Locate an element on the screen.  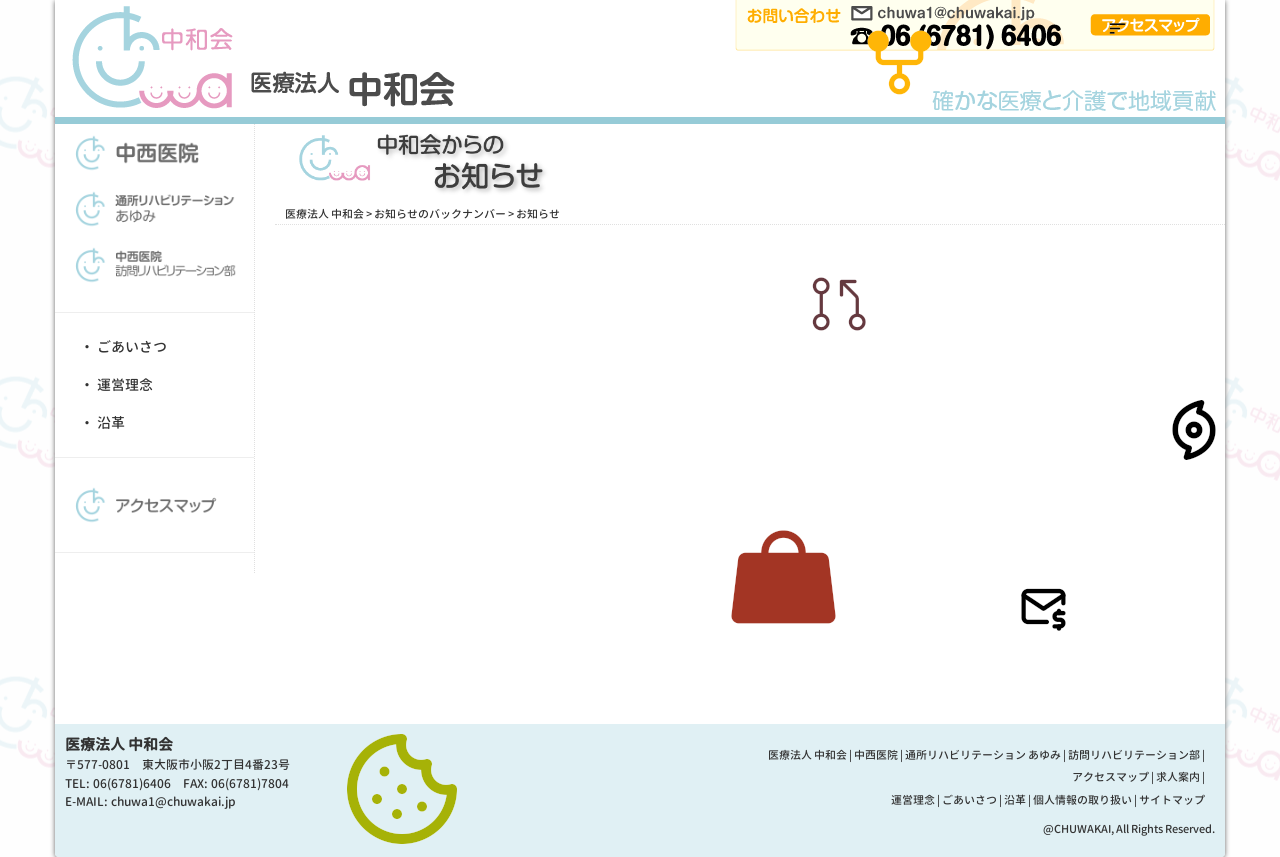
create a new branch or fork in a repository is located at coordinates (899, 62).